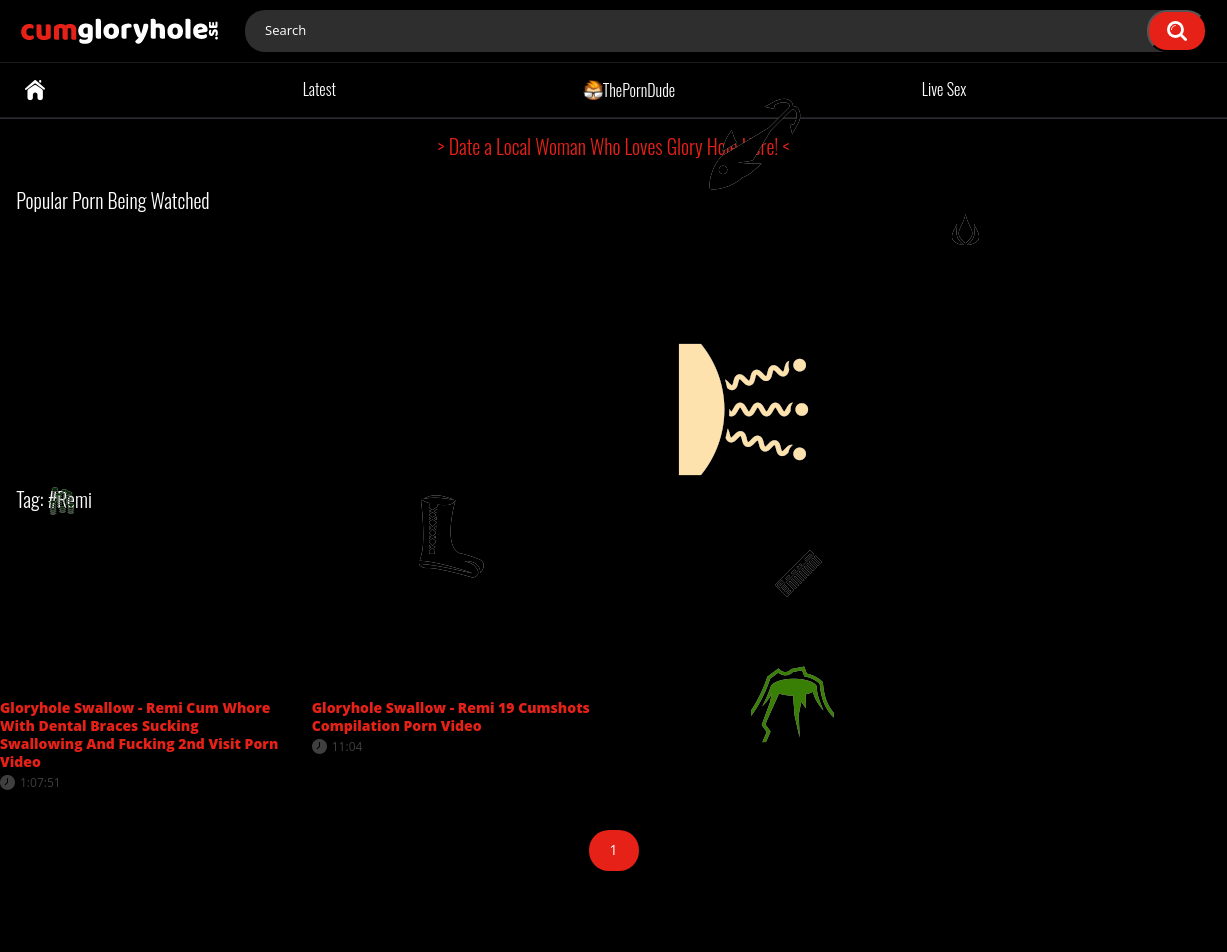 The image size is (1227, 952). I want to click on select footwear or boot equipment, so click(451, 536).